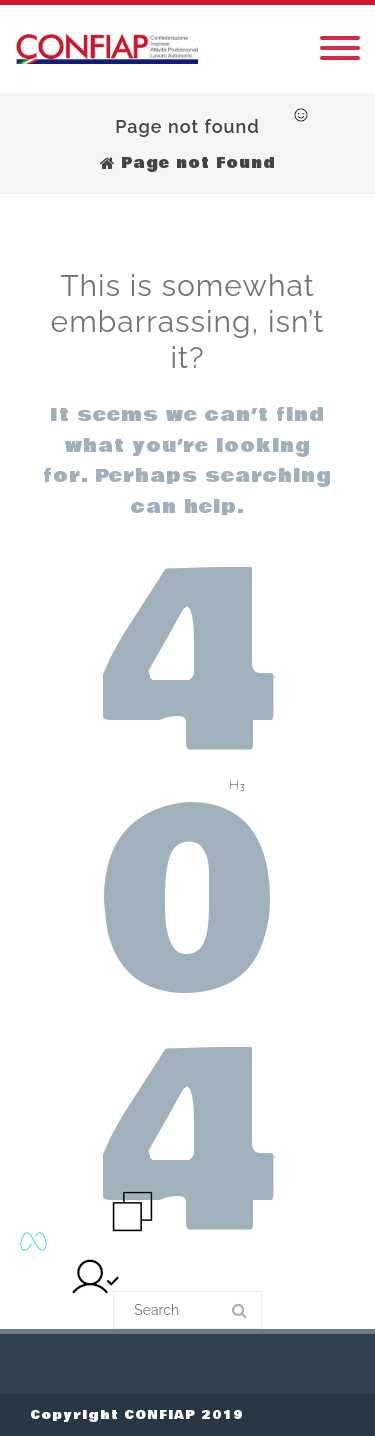  What do you see at coordinates (94, 1278) in the screenshot?
I see `verify or approve a user account` at bounding box center [94, 1278].